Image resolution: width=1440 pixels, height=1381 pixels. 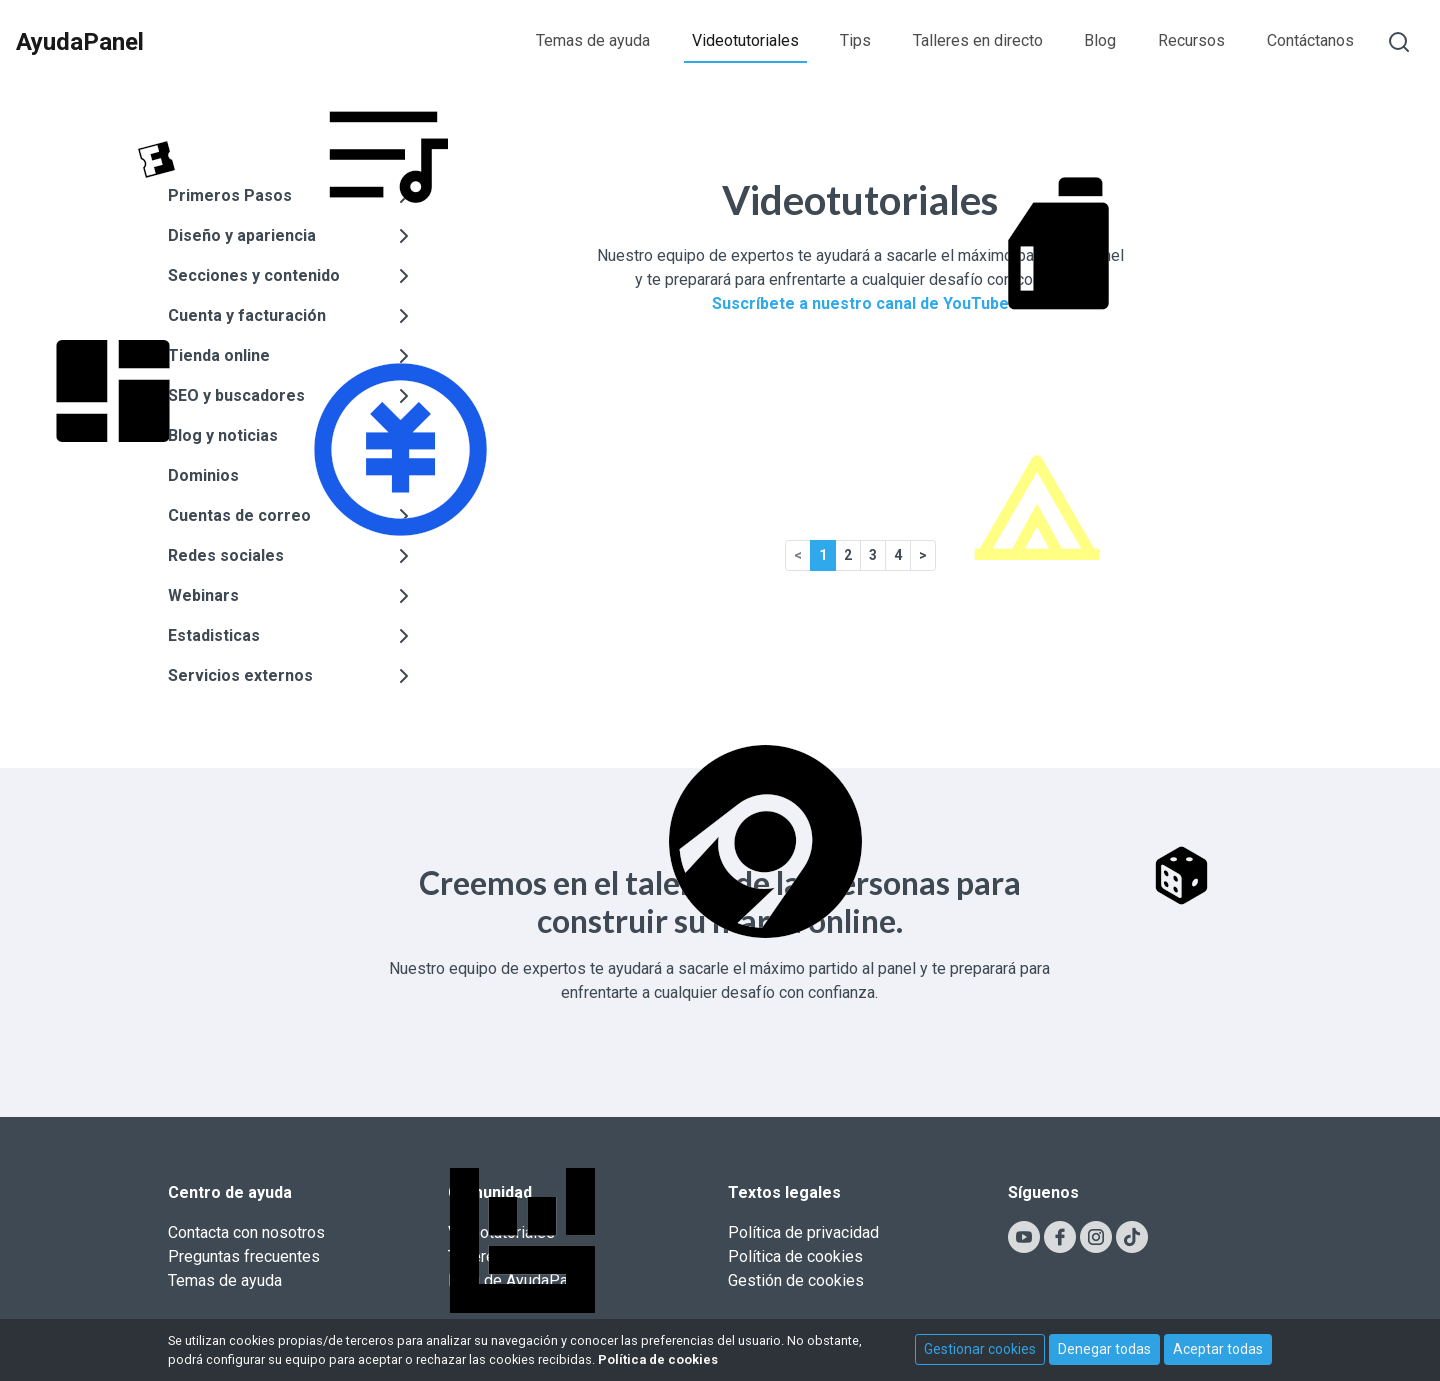 I want to click on visit AppVeyor CI/CD platform, so click(x=765, y=841).